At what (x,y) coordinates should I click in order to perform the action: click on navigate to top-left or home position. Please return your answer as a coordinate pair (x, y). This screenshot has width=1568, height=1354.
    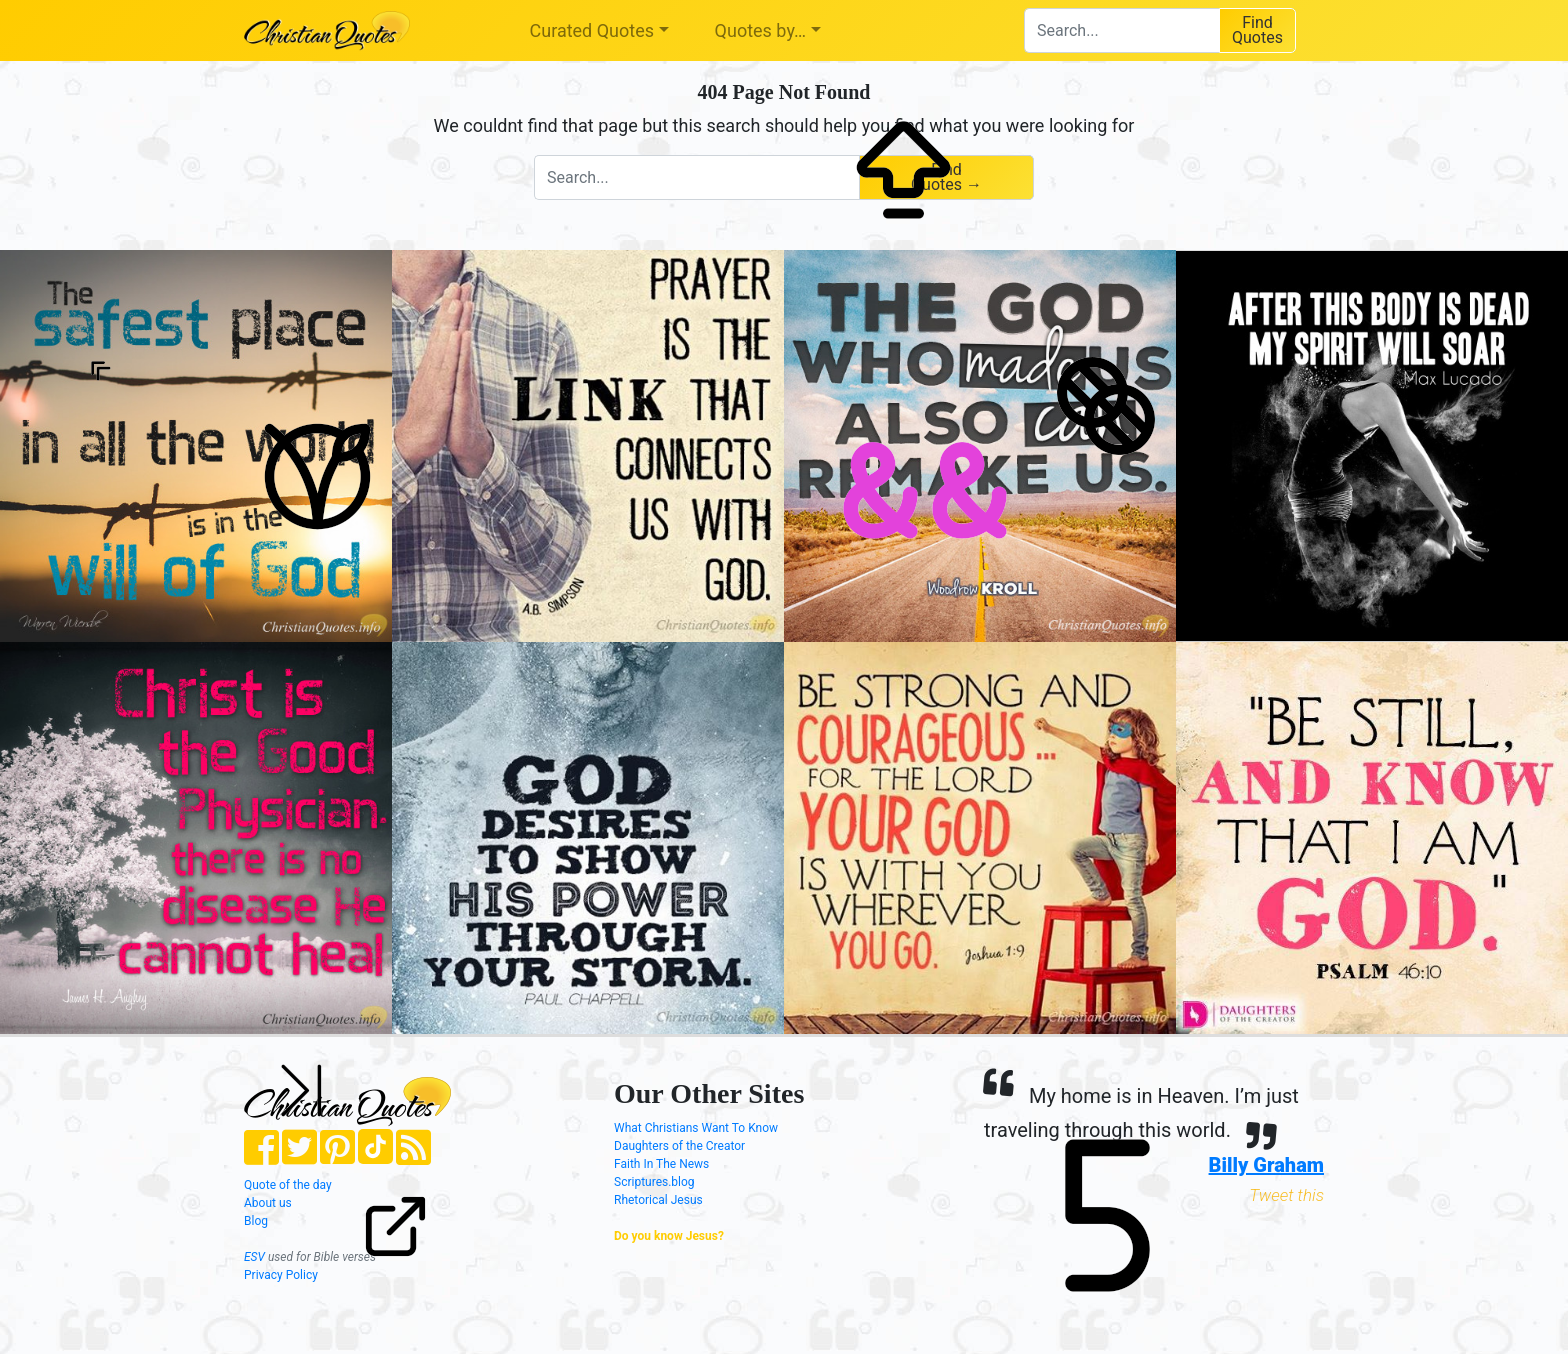
    Looking at the image, I should click on (99, 369).